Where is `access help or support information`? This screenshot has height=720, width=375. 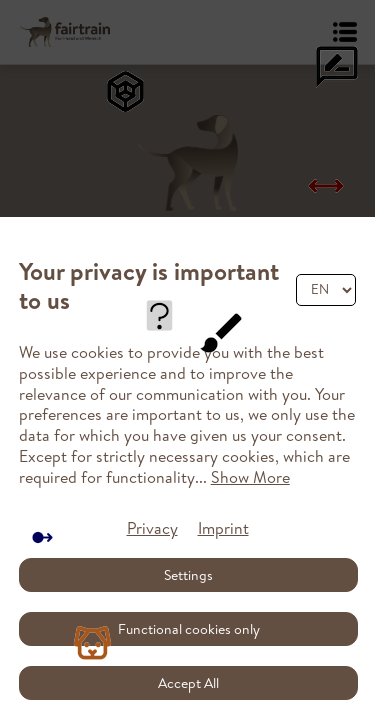 access help or support information is located at coordinates (159, 315).